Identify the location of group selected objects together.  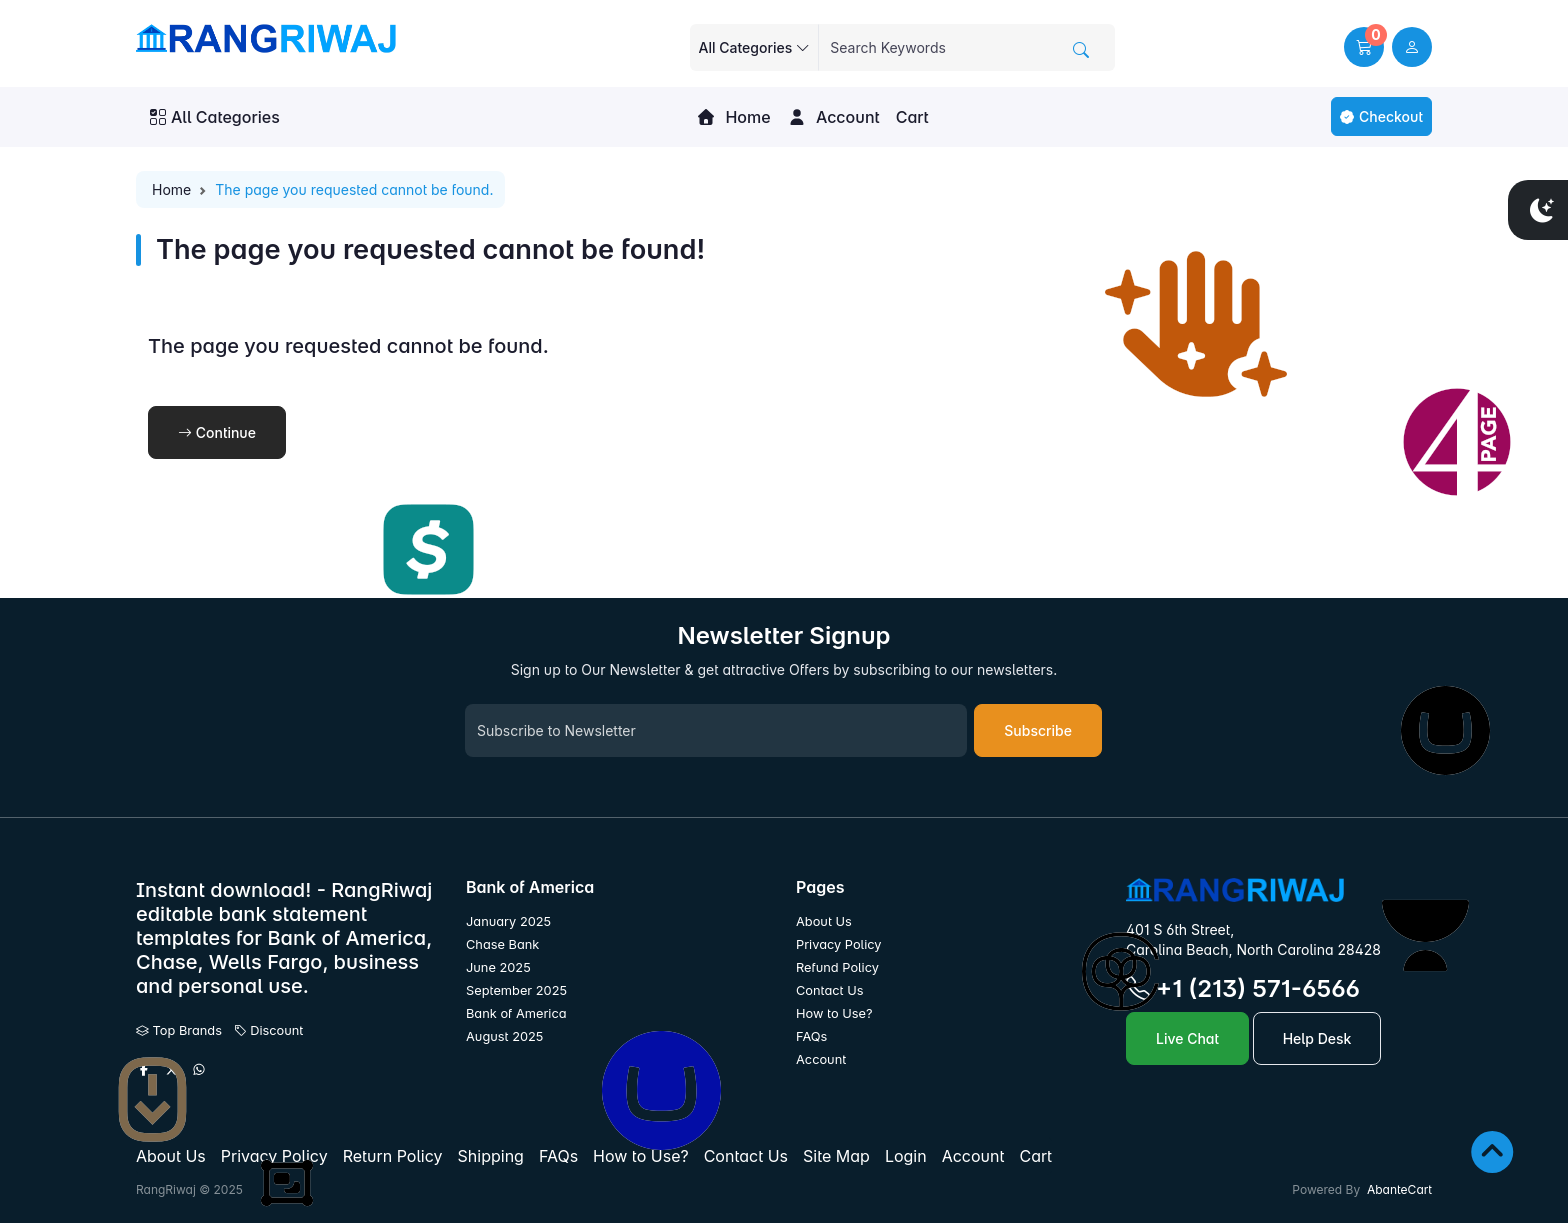
(287, 1183).